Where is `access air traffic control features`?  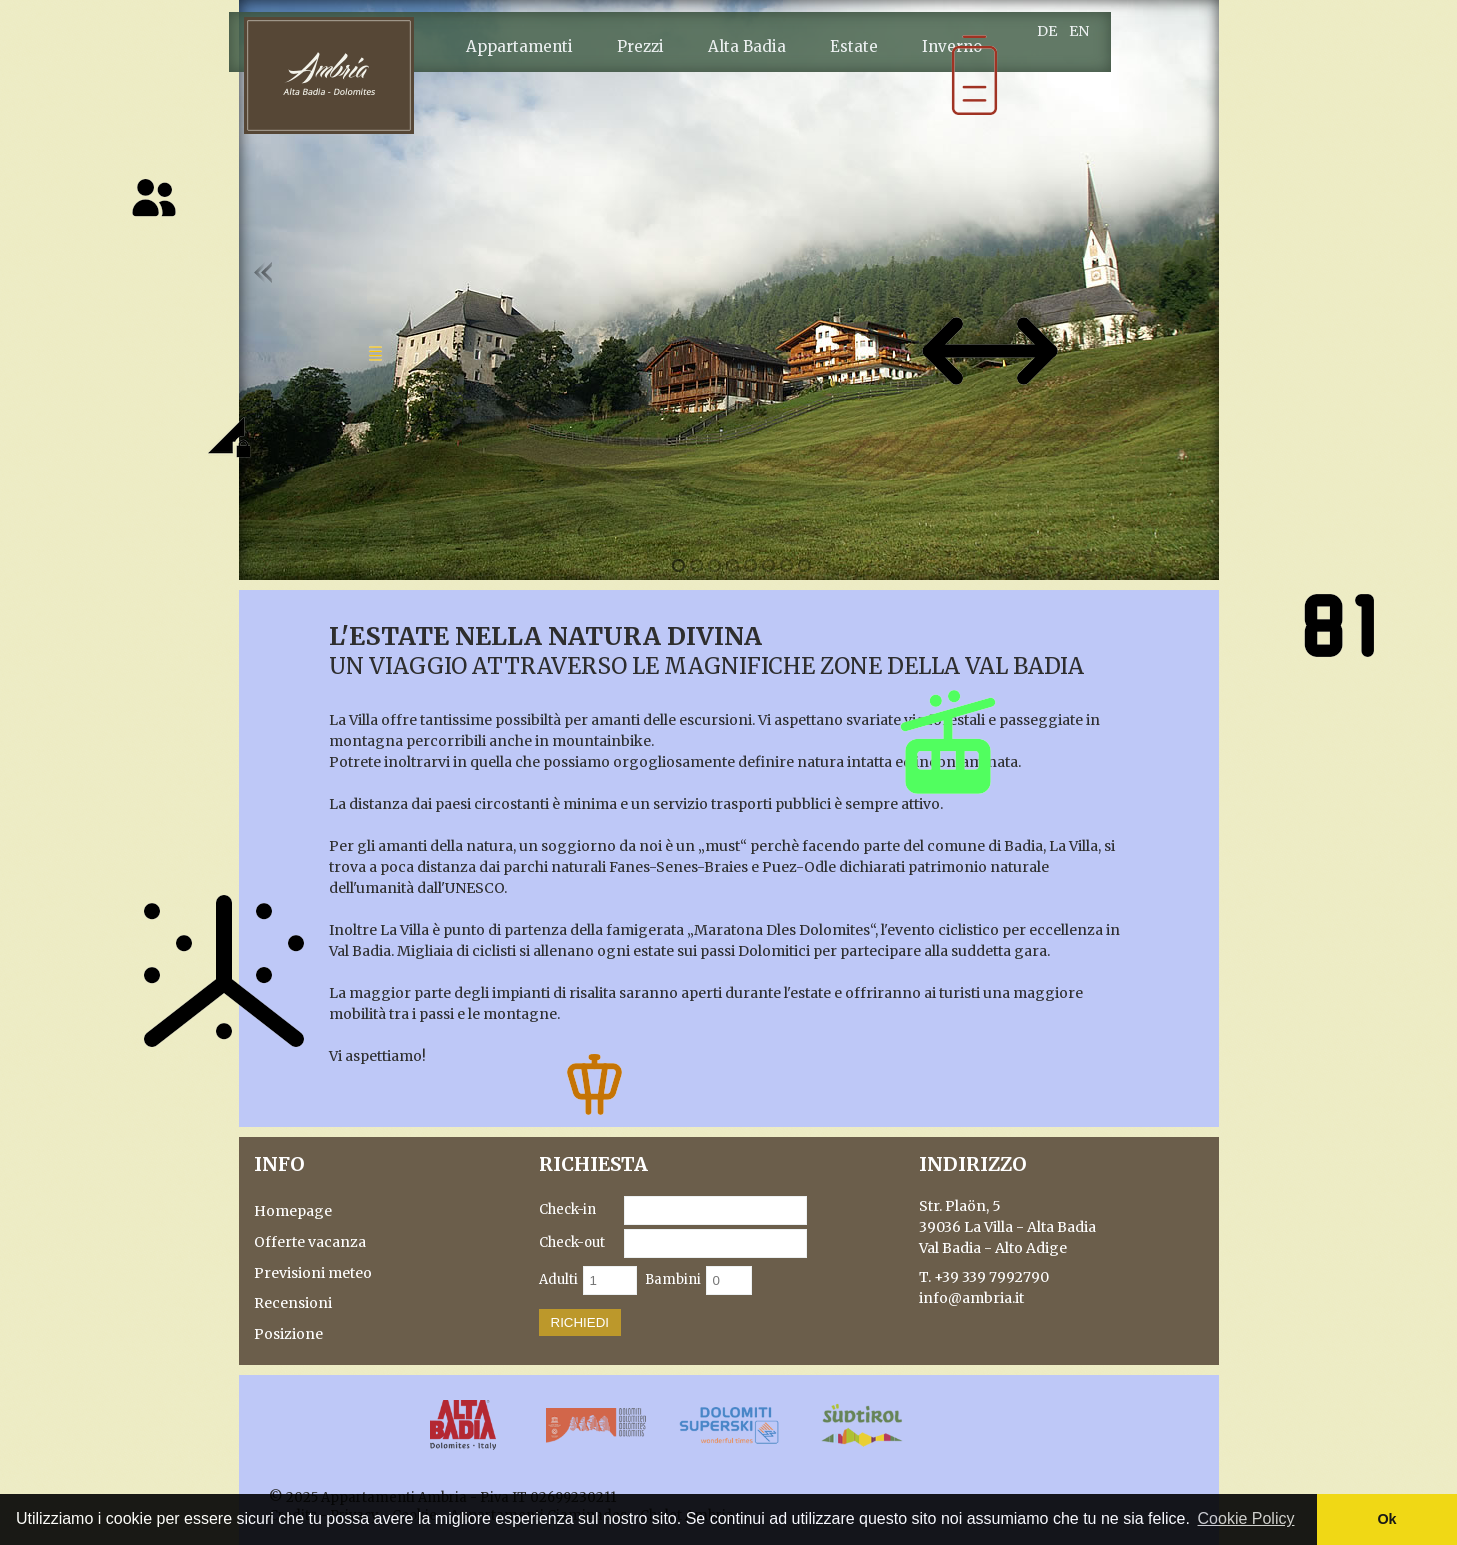 access air traffic control features is located at coordinates (594, 1084).